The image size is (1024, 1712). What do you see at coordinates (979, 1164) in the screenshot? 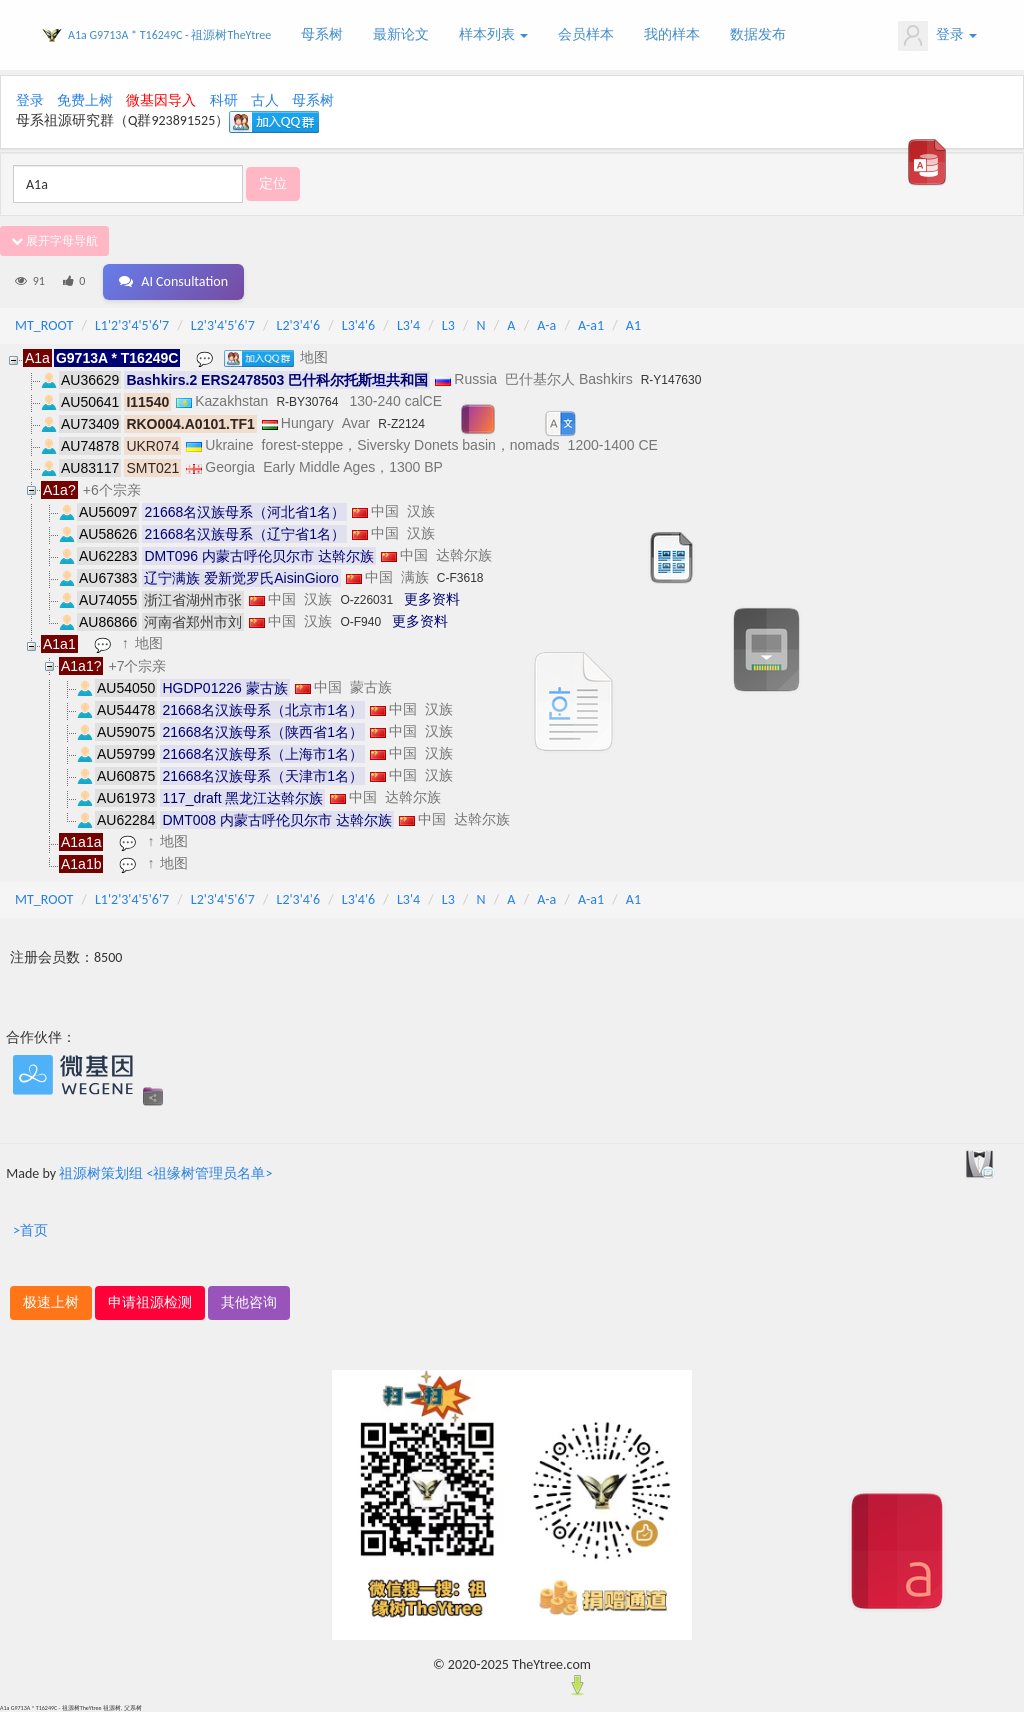
I see `manage digital certificates and security credentials` at bounding box center [979, 1164].